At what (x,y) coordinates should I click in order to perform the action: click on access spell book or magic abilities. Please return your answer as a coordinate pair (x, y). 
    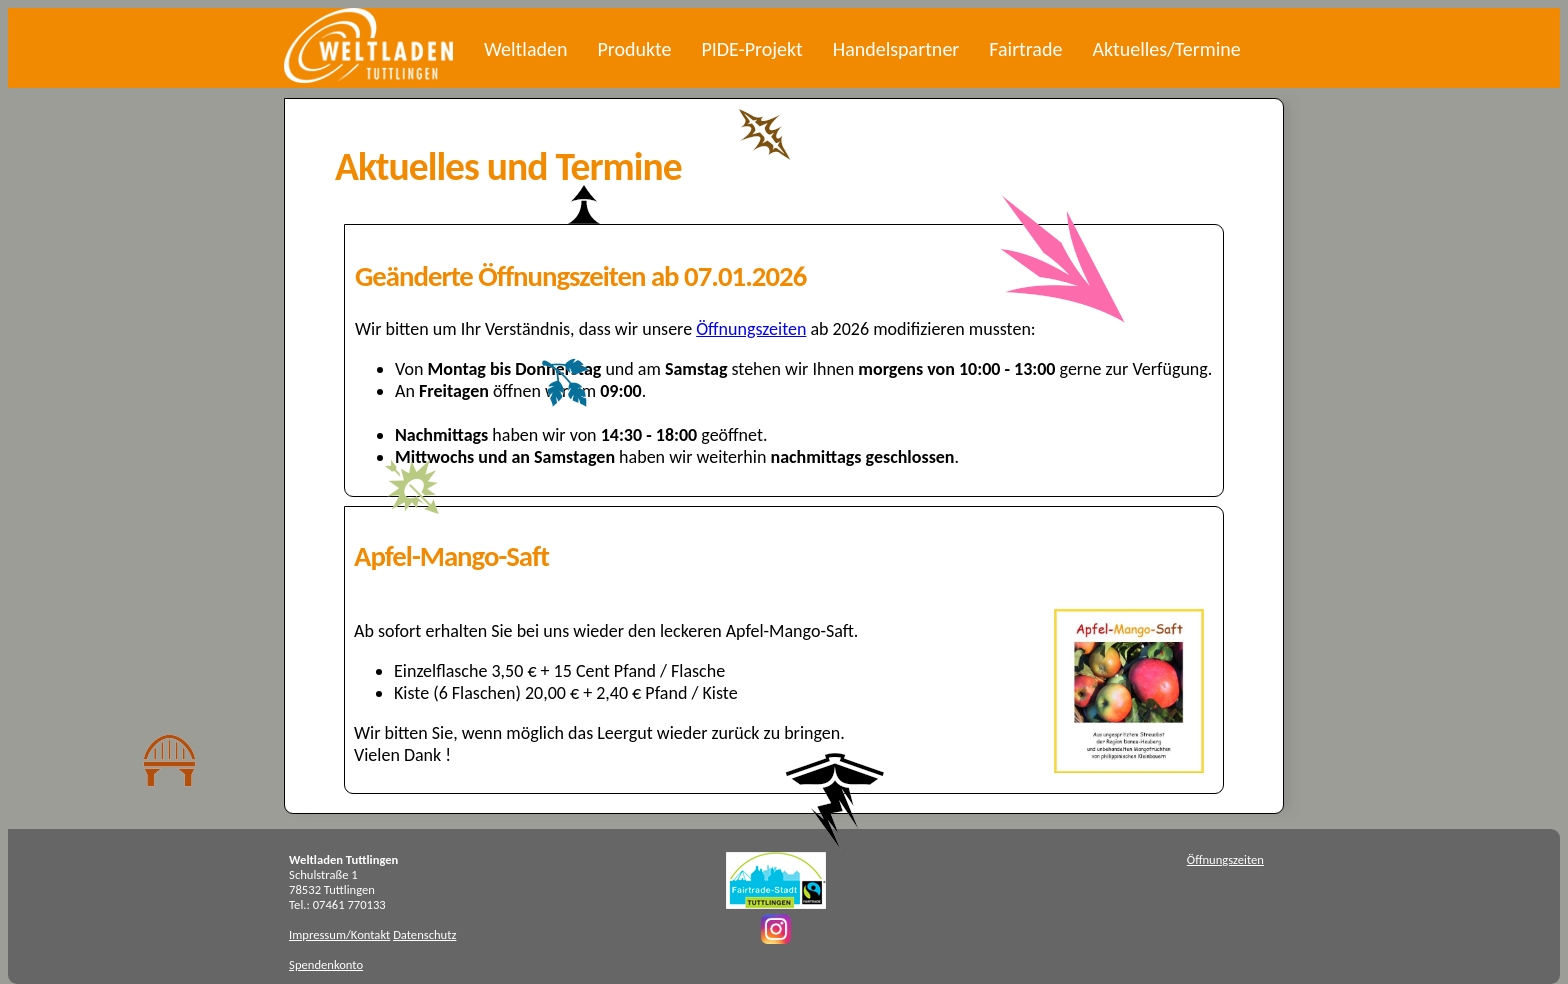
    Looking at the image, I should click on (835, 800).